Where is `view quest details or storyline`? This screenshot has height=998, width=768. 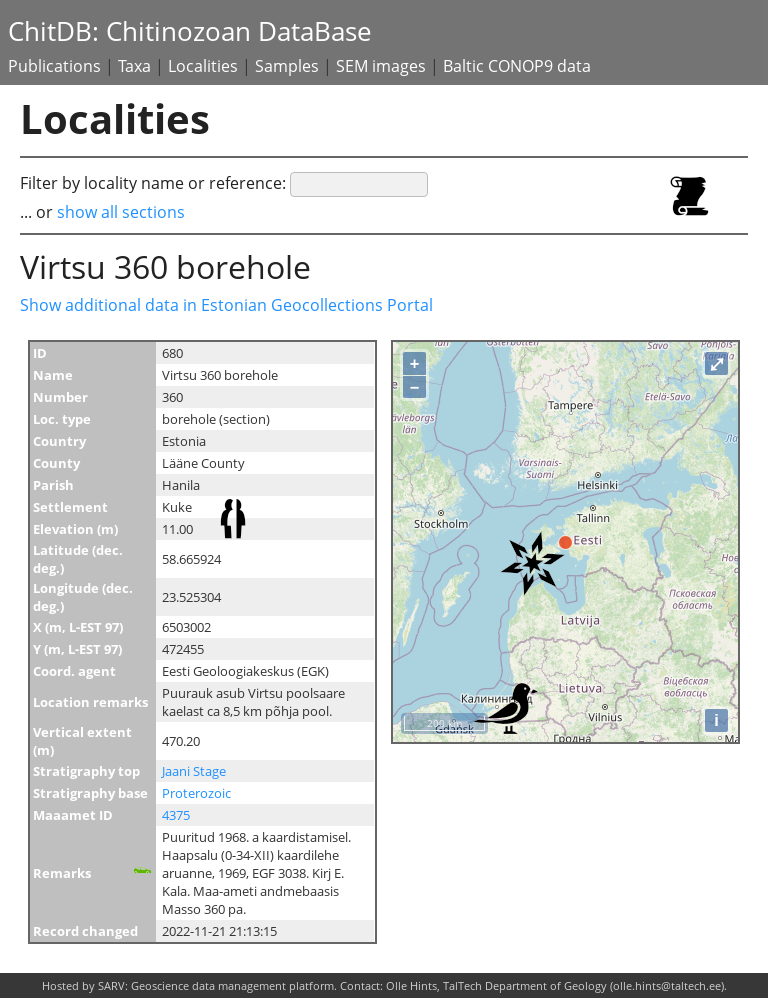 view quest details or storyline is located at coordinates (689, 196).